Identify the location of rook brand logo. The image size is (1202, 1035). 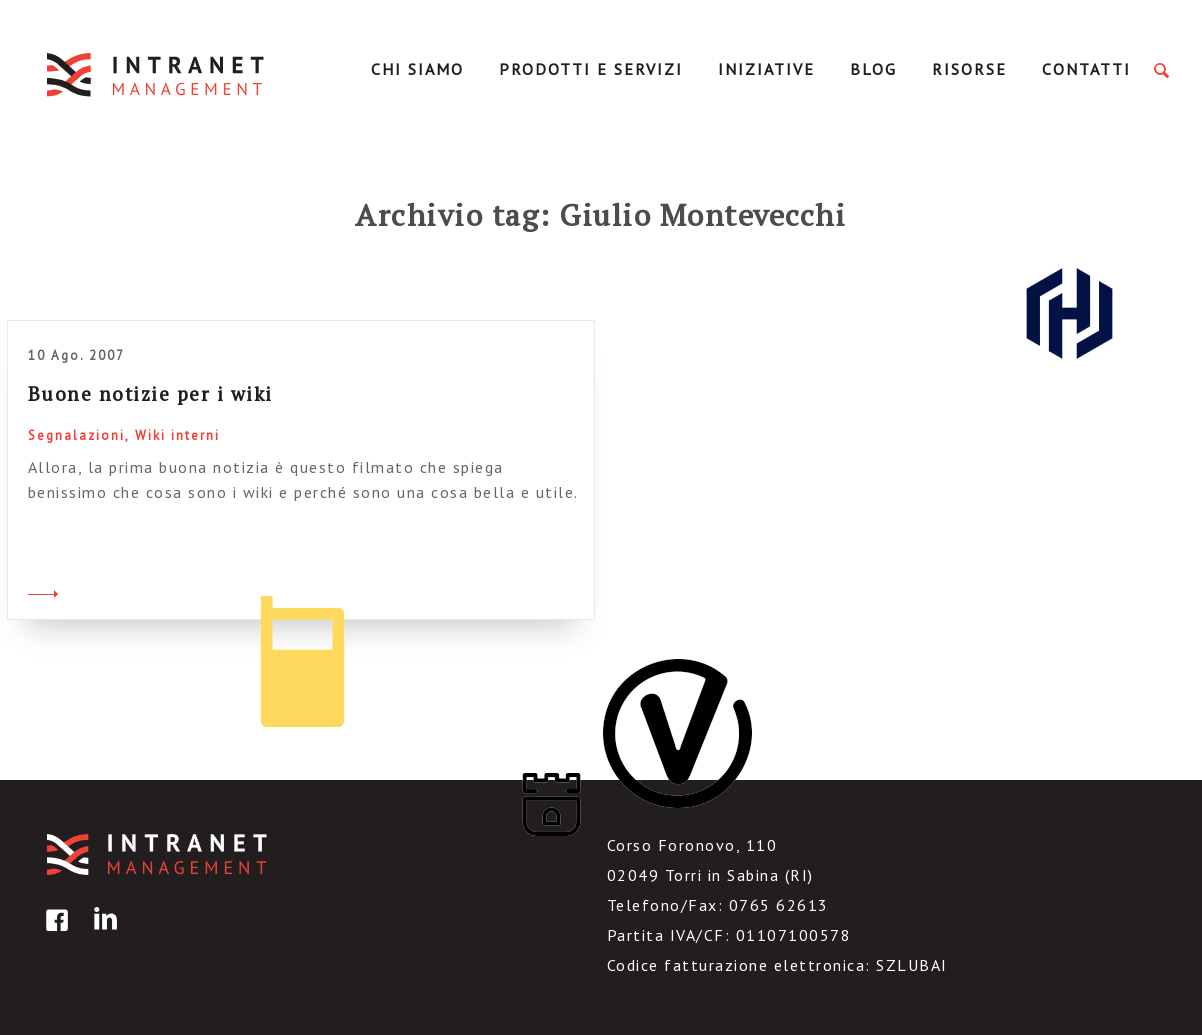
(551, 804).